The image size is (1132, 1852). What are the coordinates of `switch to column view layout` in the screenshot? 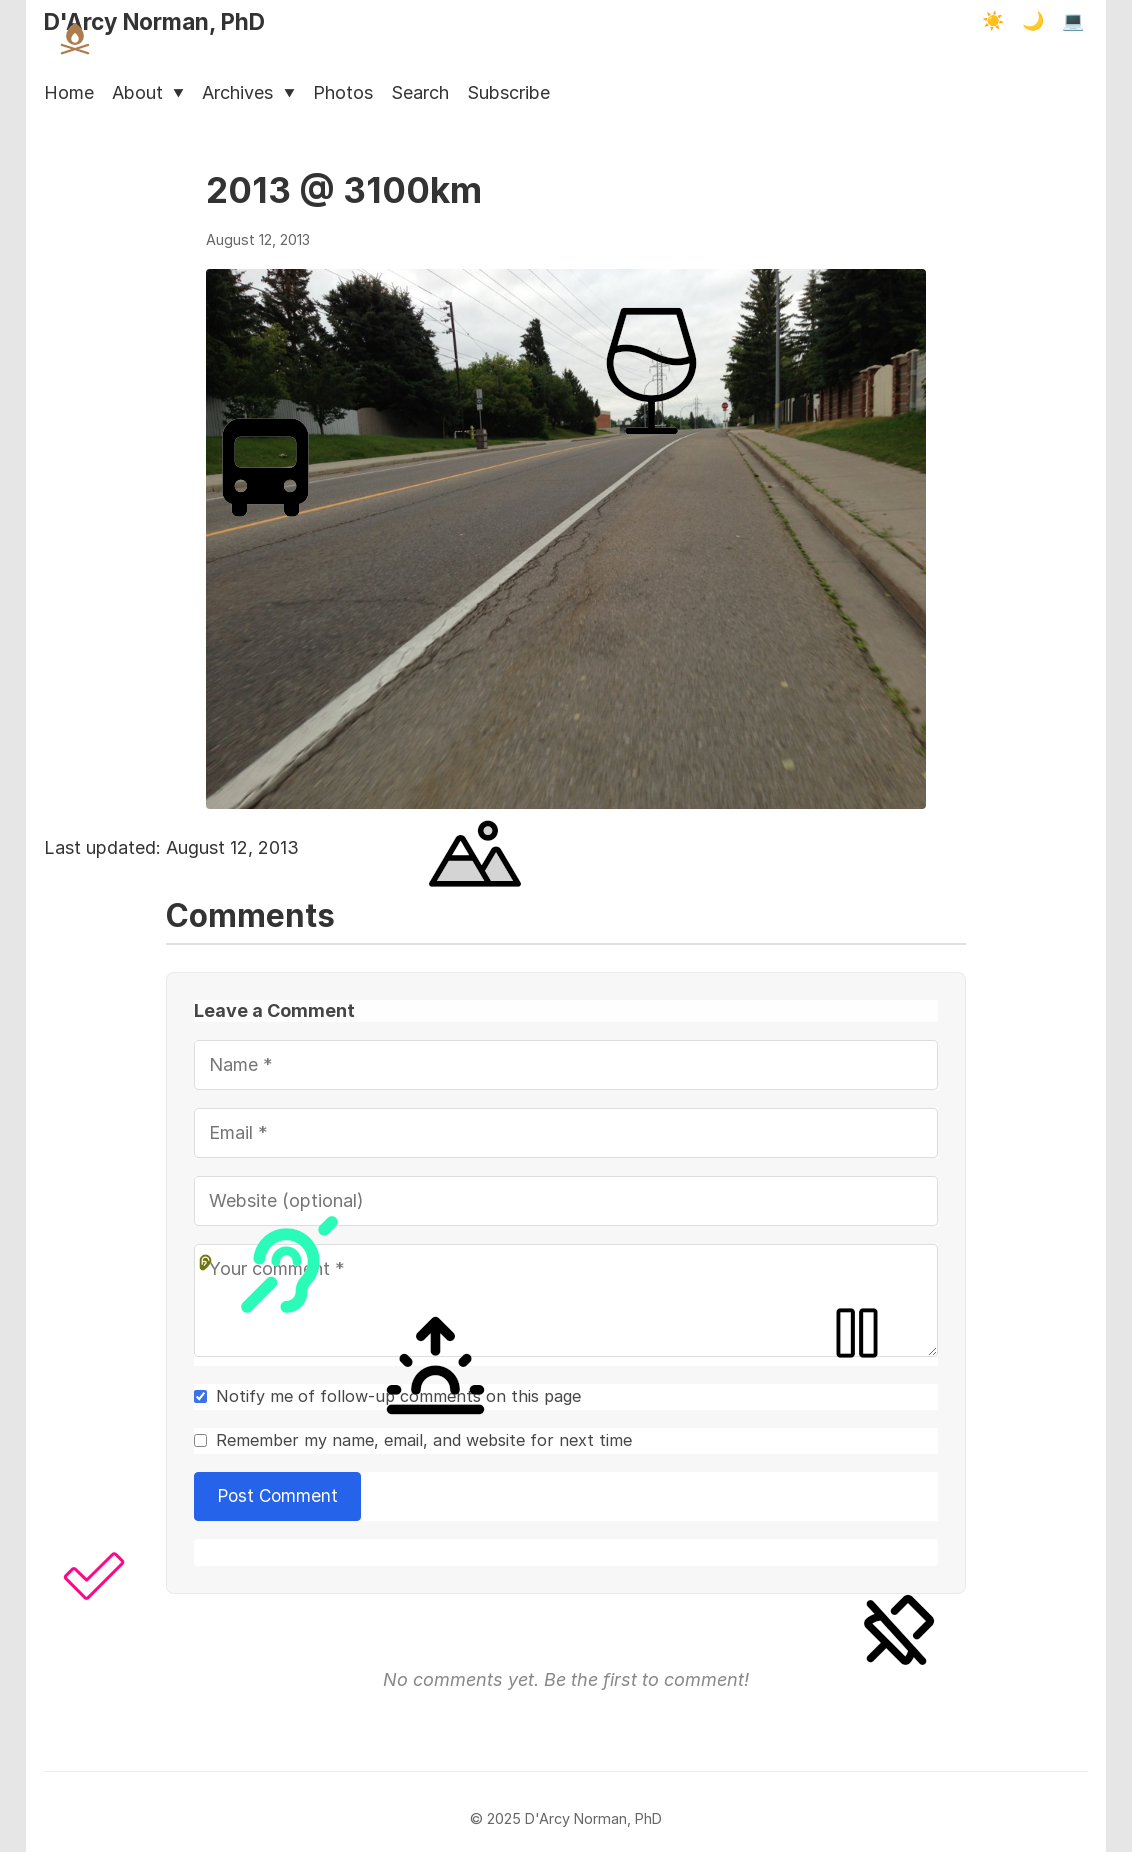 It's located at (857, 1333).